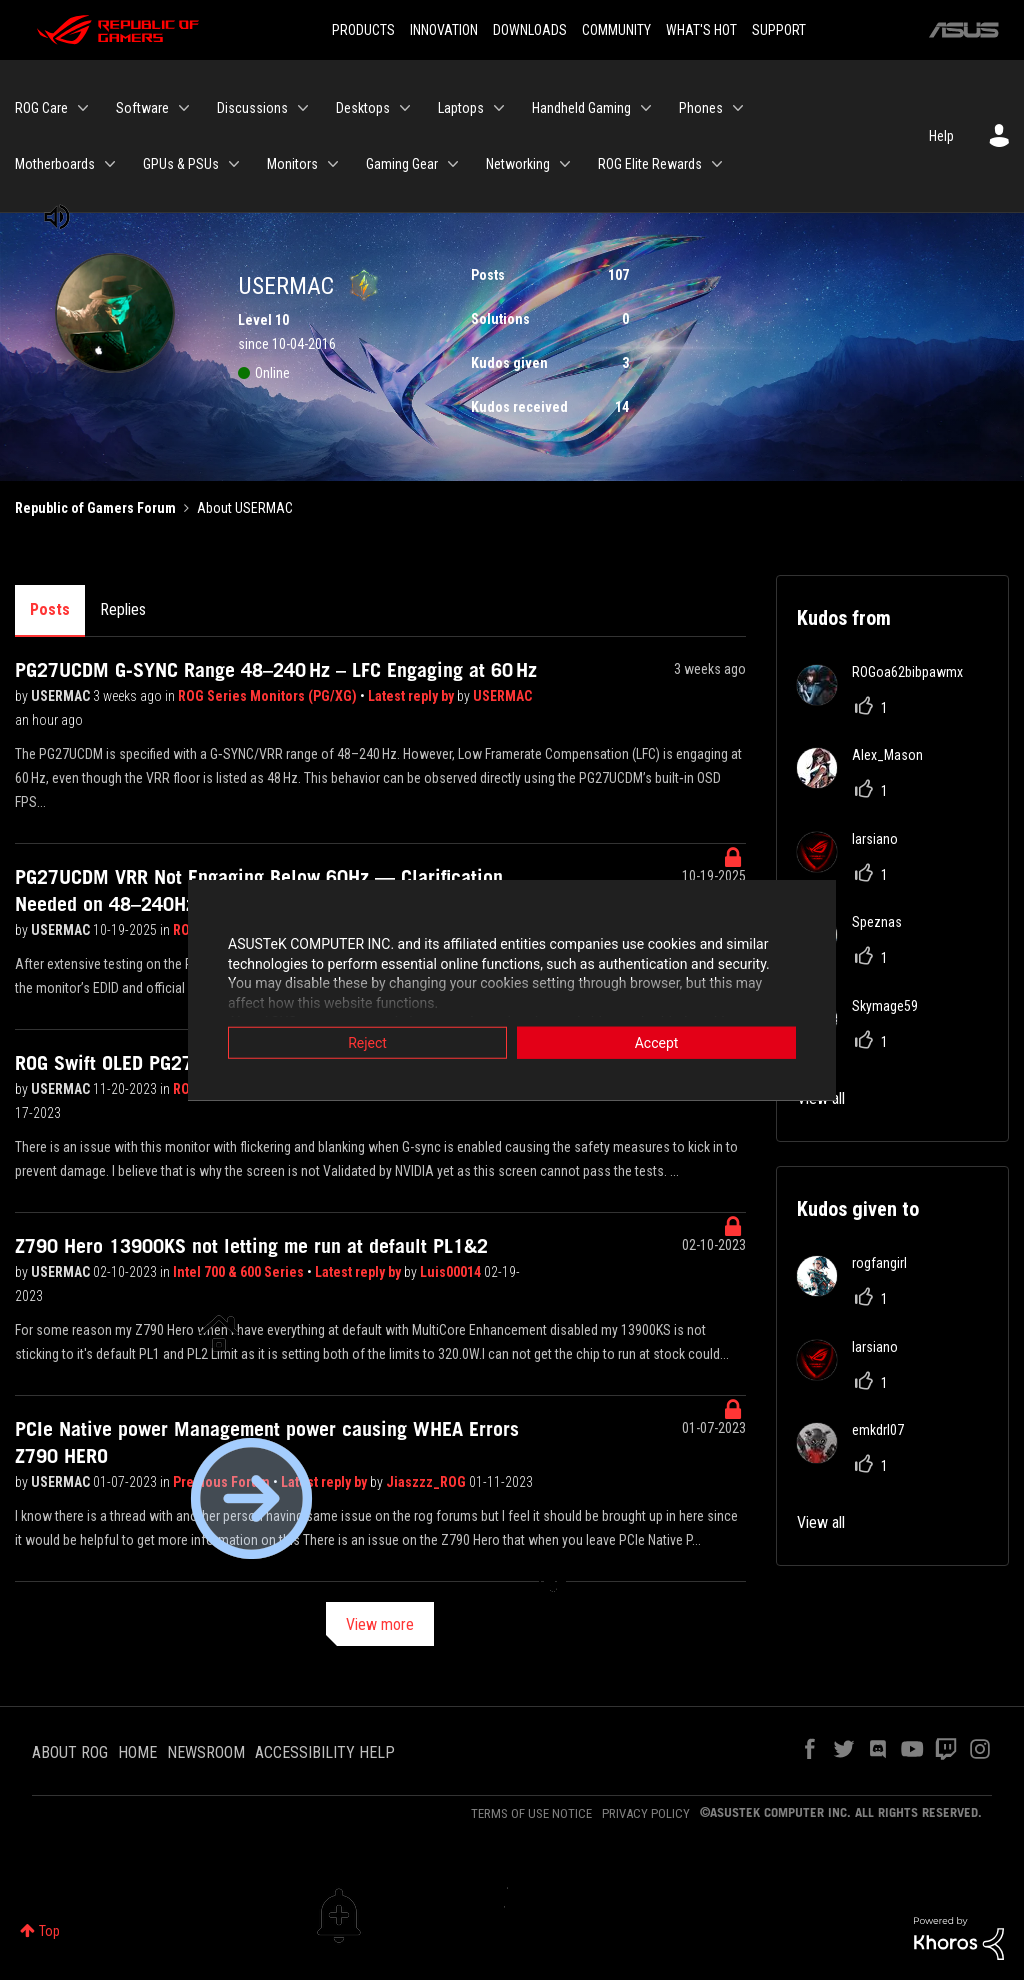 Image resolution: width=1024 pixels, height=1980 pixels. Describe the element at coordinates (339, 1915) in the screenshot. I see `add a new alert or notification` at that location.